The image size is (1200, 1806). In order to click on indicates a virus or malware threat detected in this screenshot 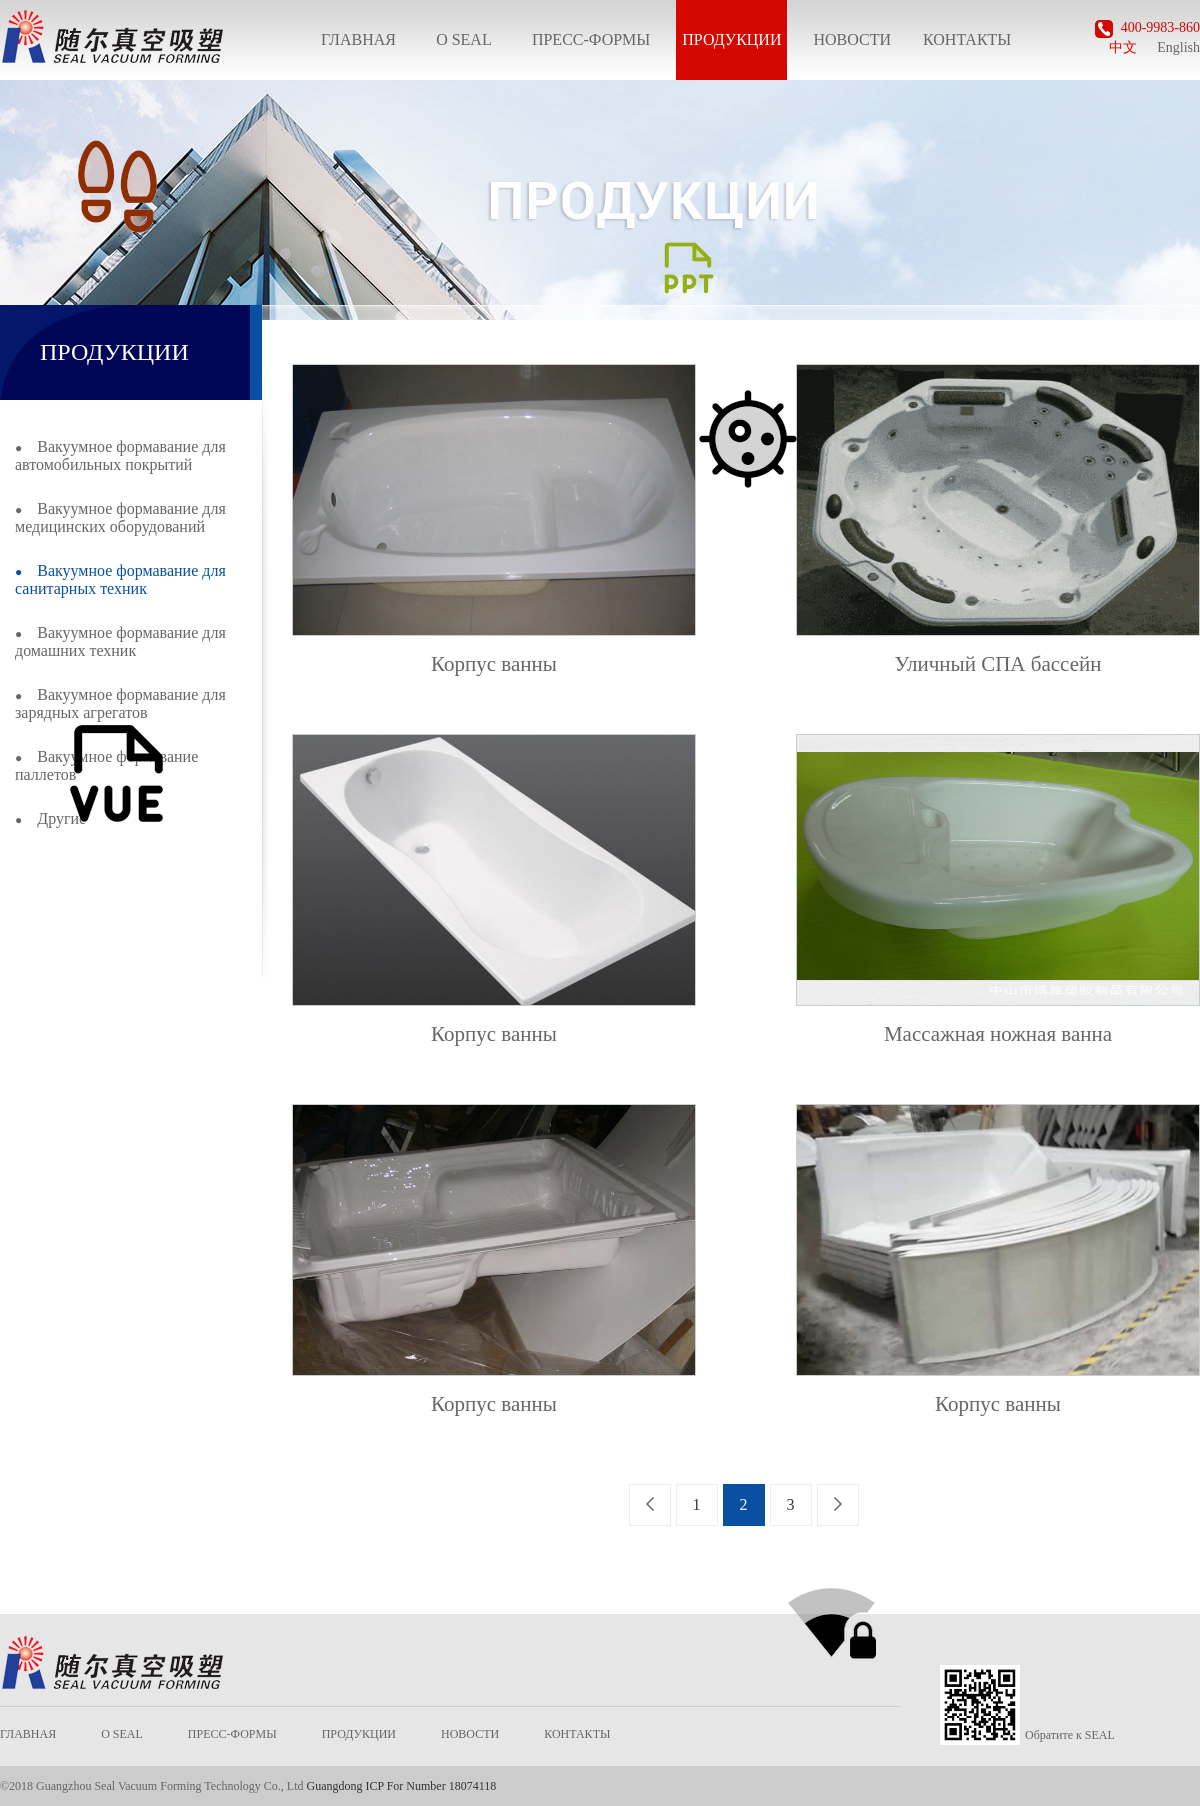, I will do `click(748, 439)`.